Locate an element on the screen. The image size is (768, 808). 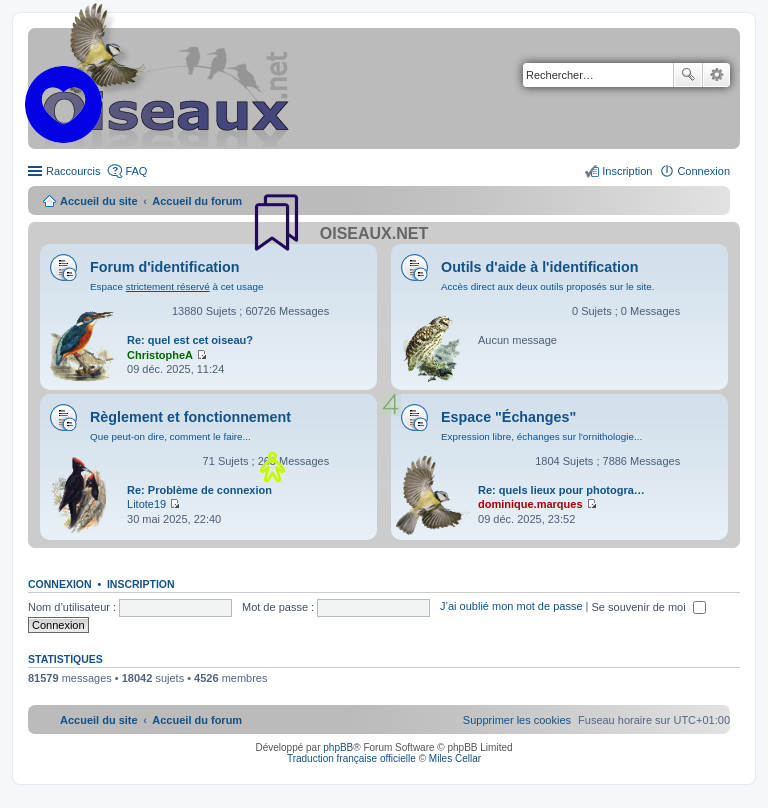
view your saved bookmarks is located at coordinates (276, 222).